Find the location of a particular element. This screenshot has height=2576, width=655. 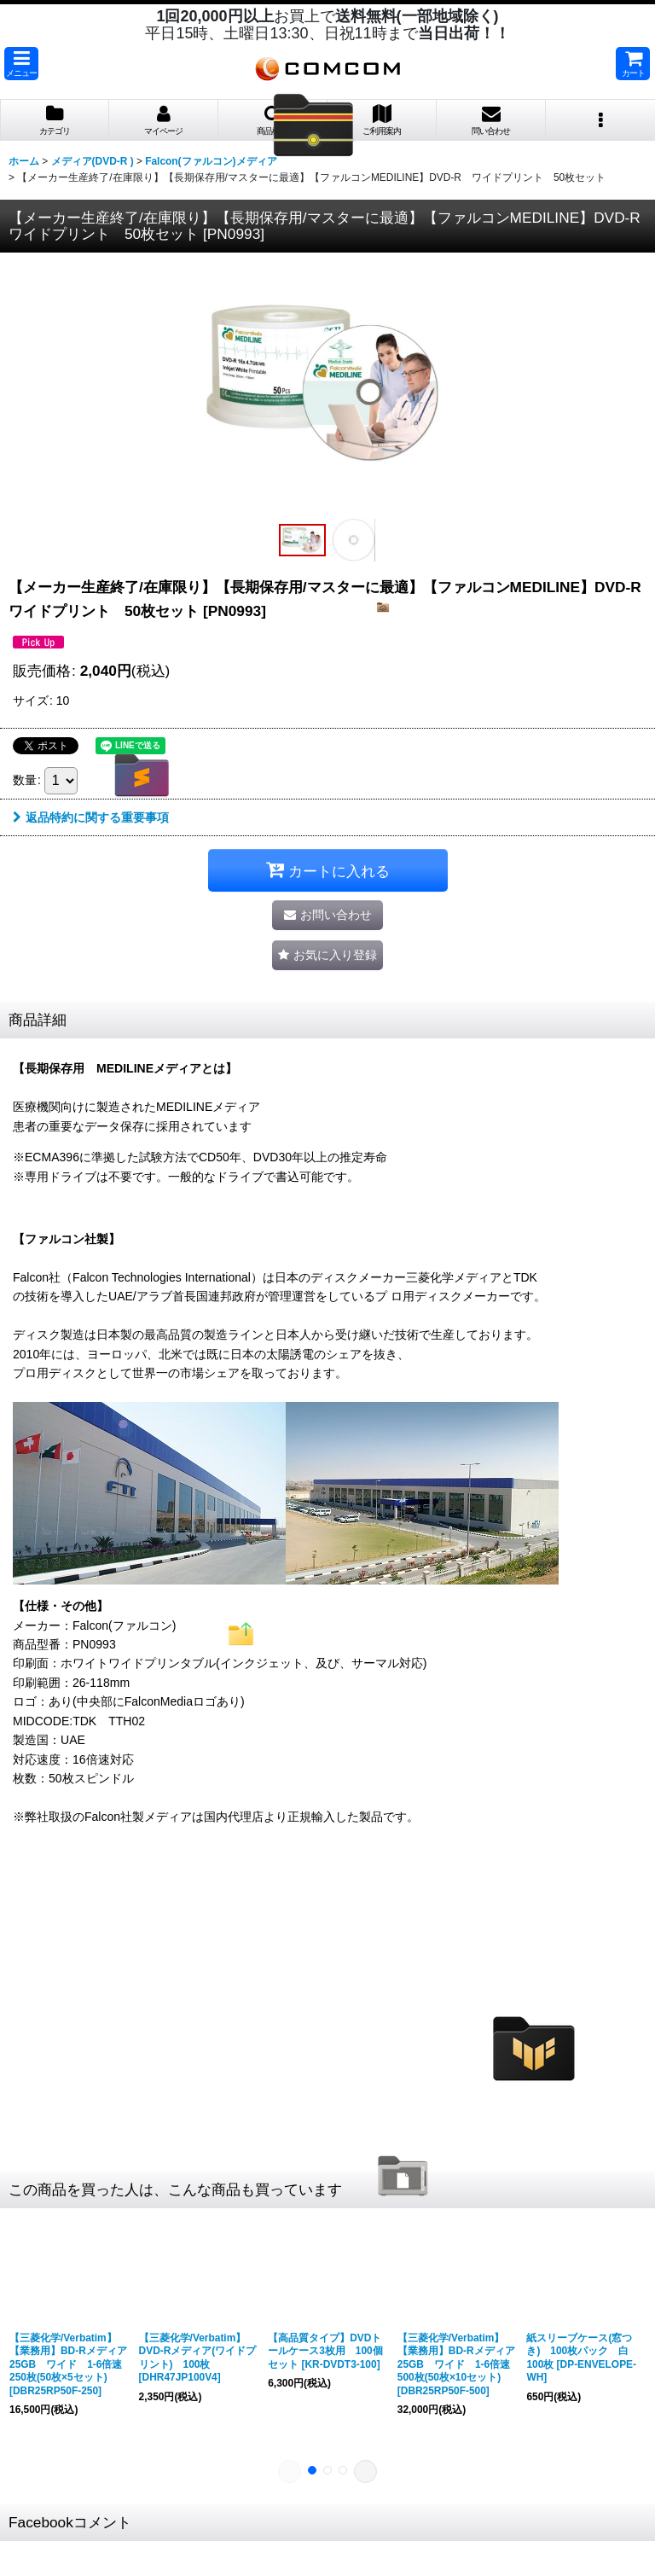

open apache httpd server configuration folder is located at coordinates (383, 608).